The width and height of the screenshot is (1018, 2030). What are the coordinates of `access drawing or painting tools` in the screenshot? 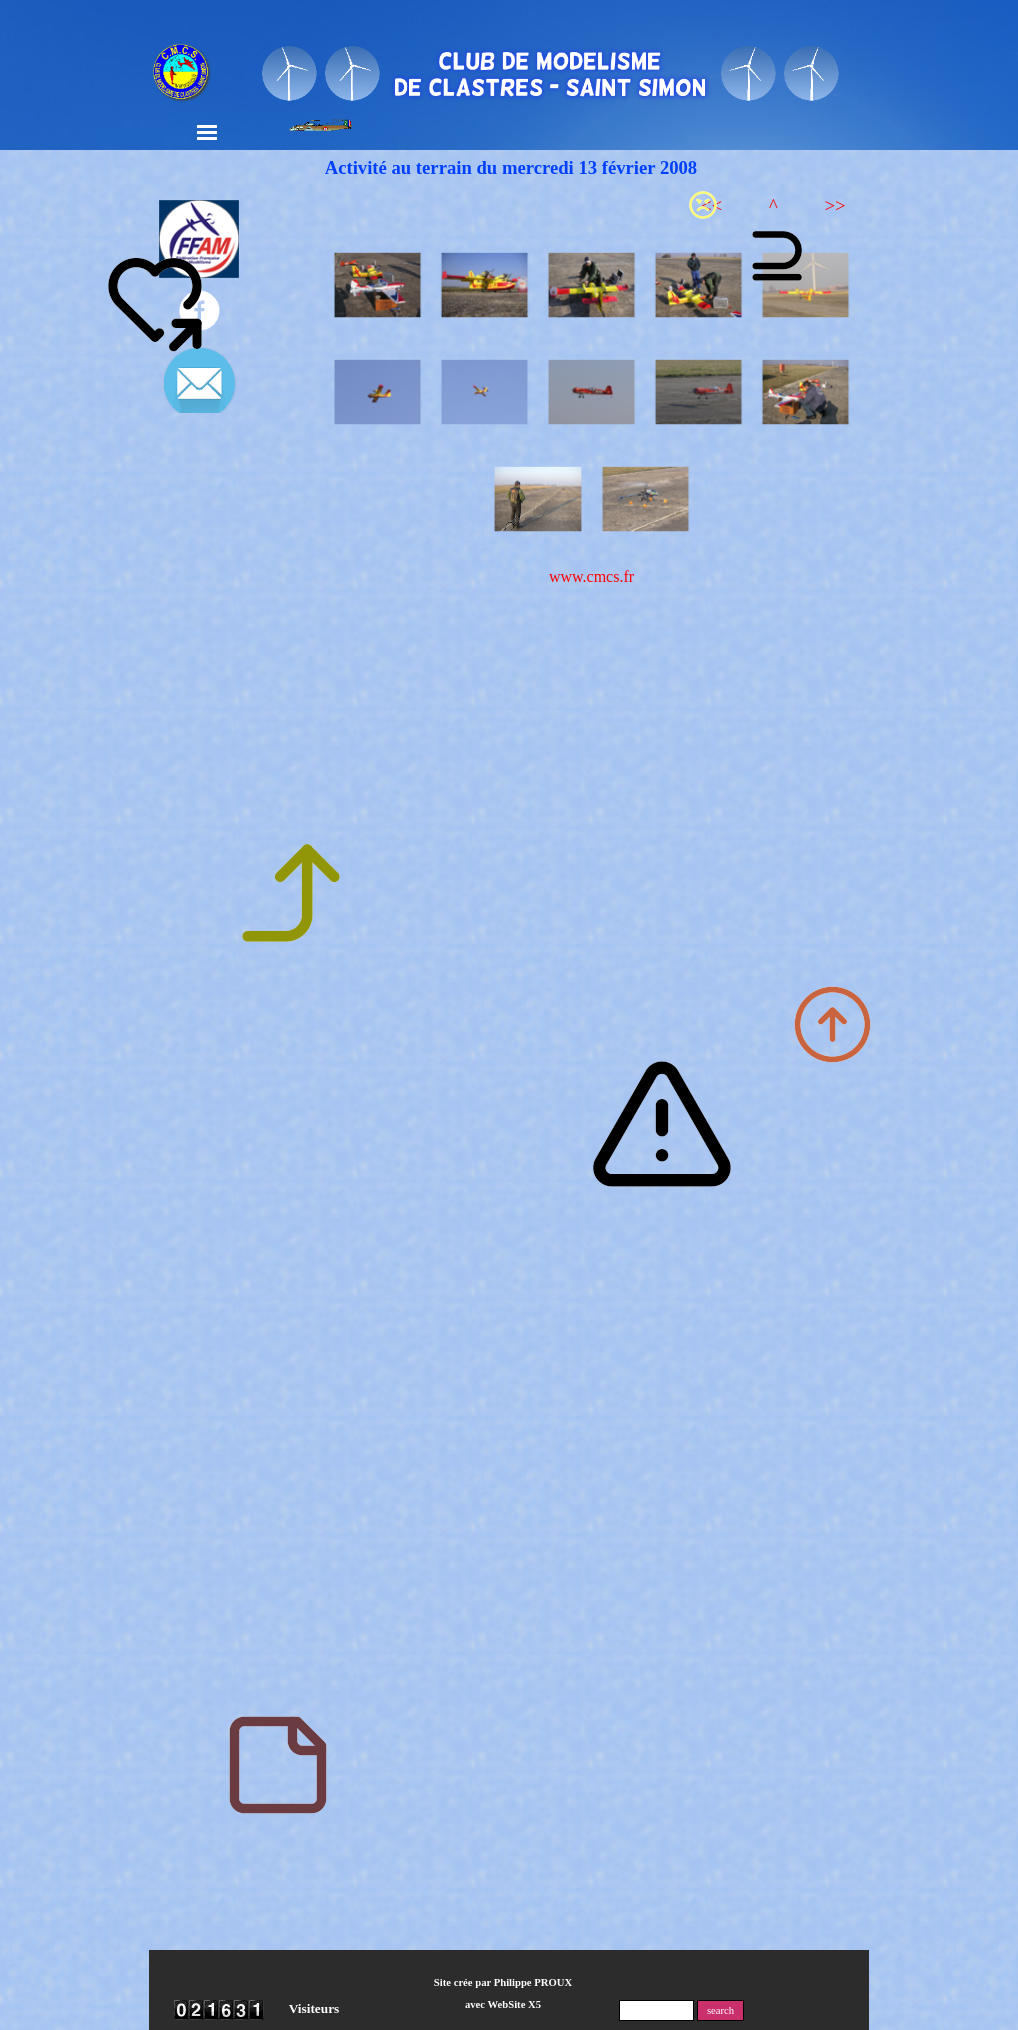 It's located at (512, 523).